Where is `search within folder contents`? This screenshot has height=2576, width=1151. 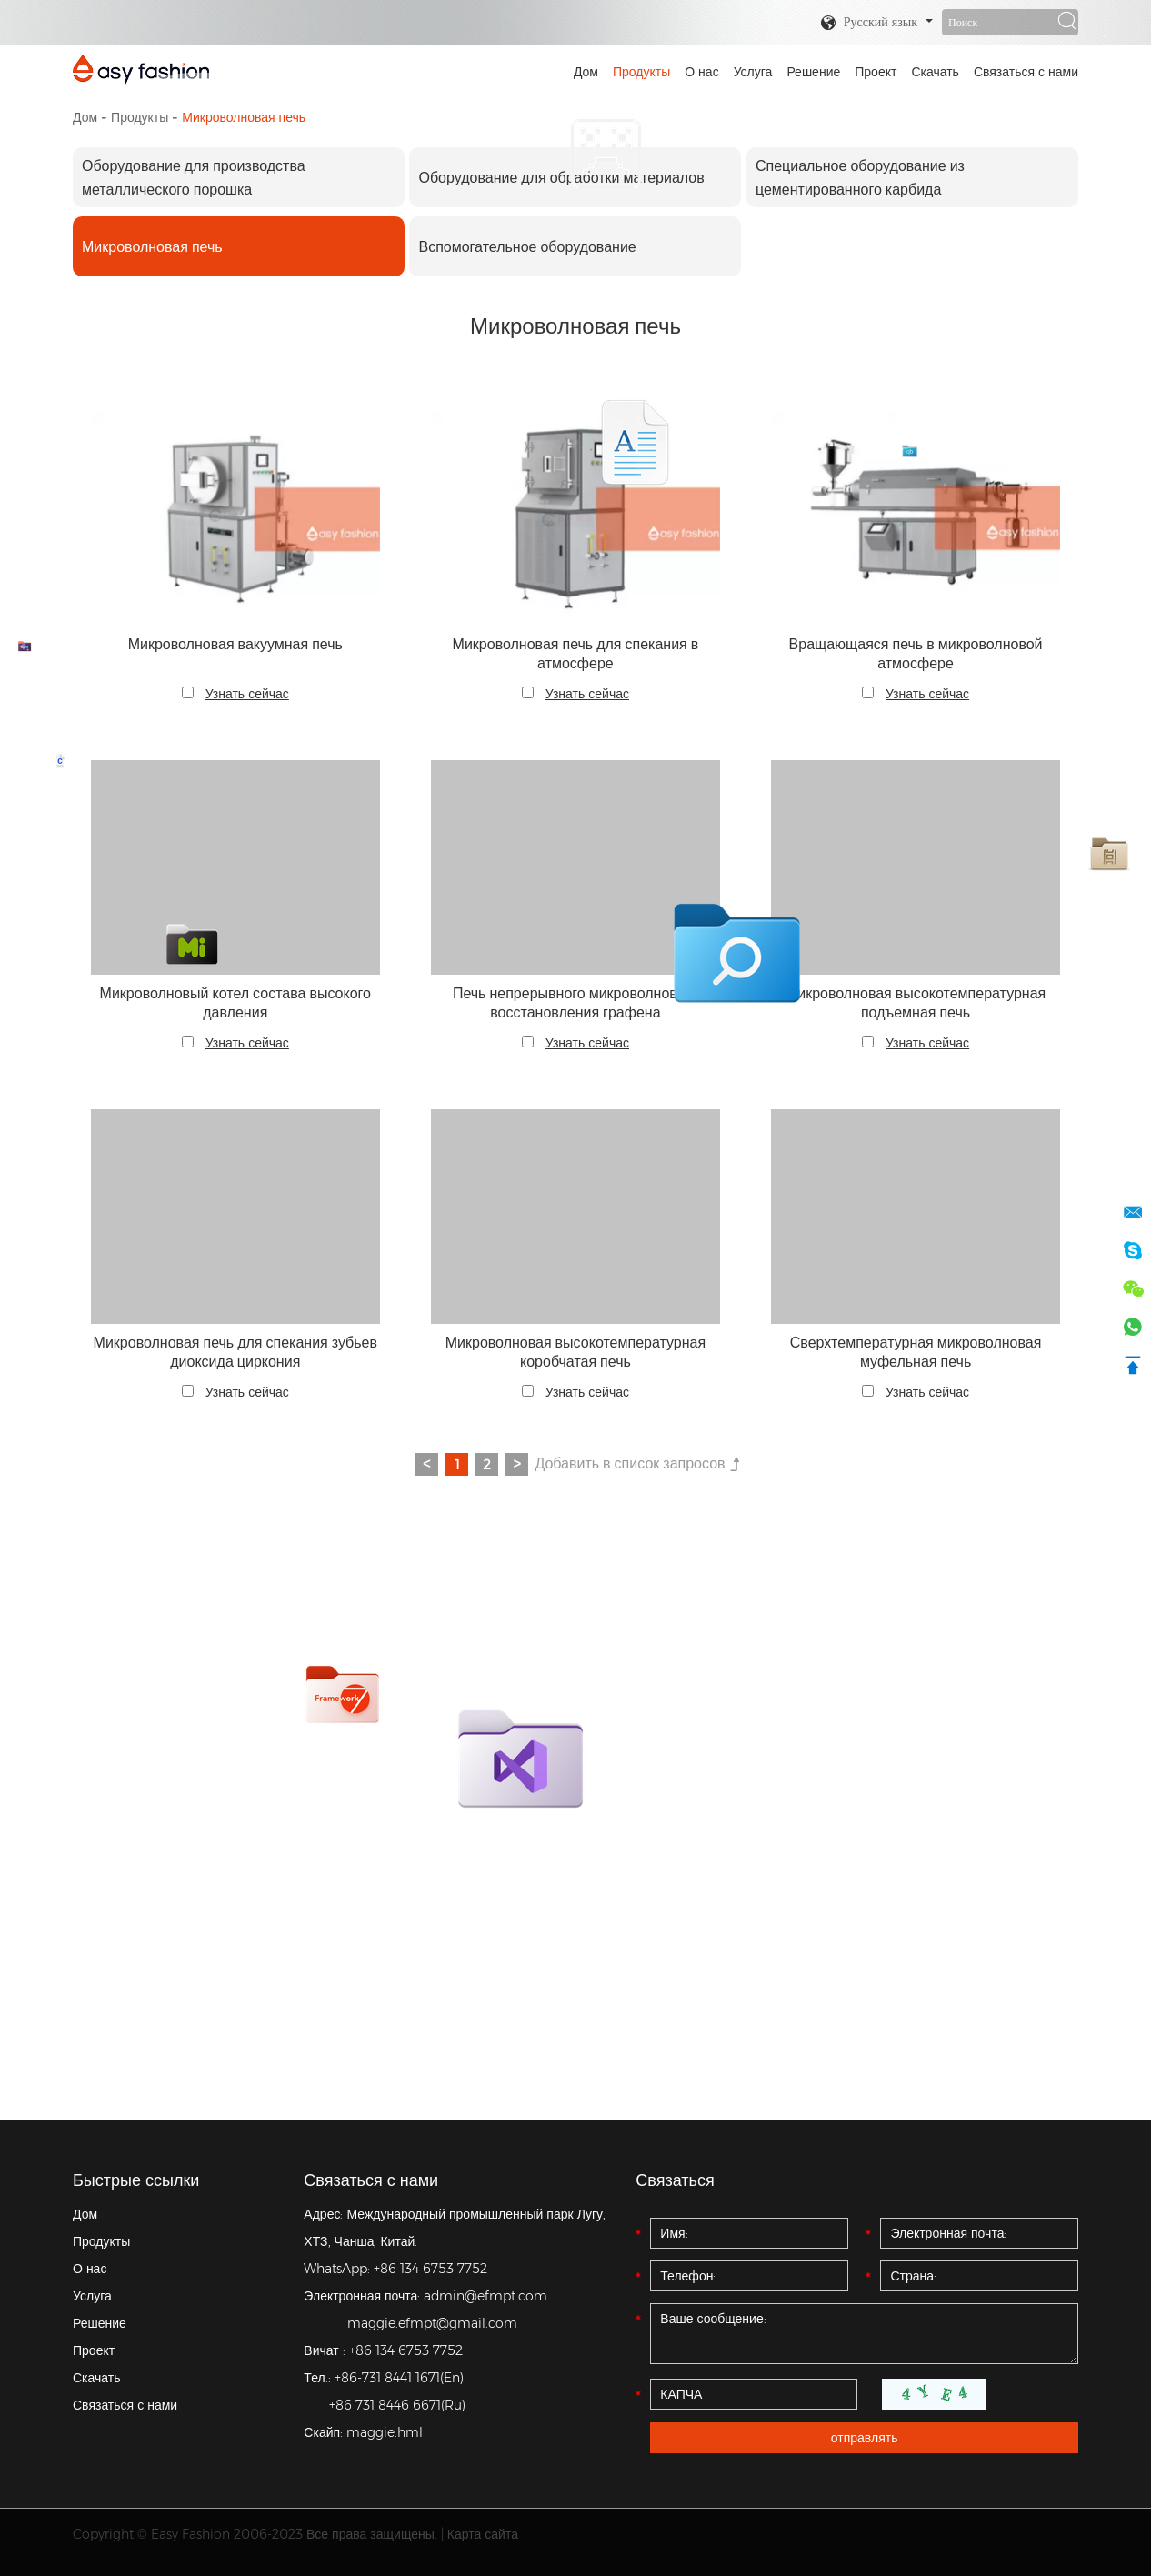 search within folder contents is located at coordinates (736, 957).